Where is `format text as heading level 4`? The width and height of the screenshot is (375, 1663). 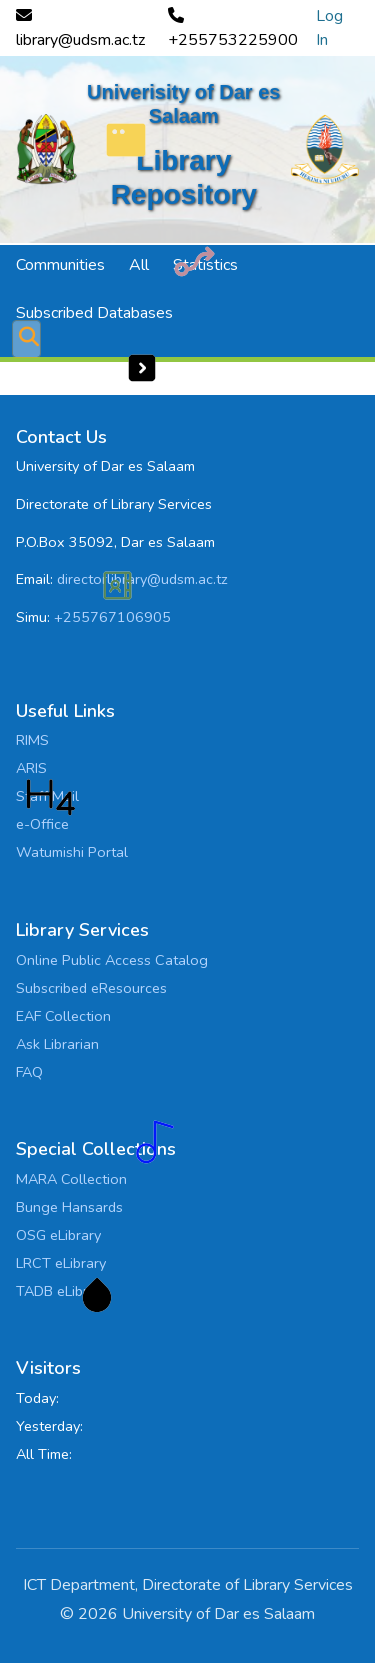 format text as heading level 4 is located at coordinates (47, 796).